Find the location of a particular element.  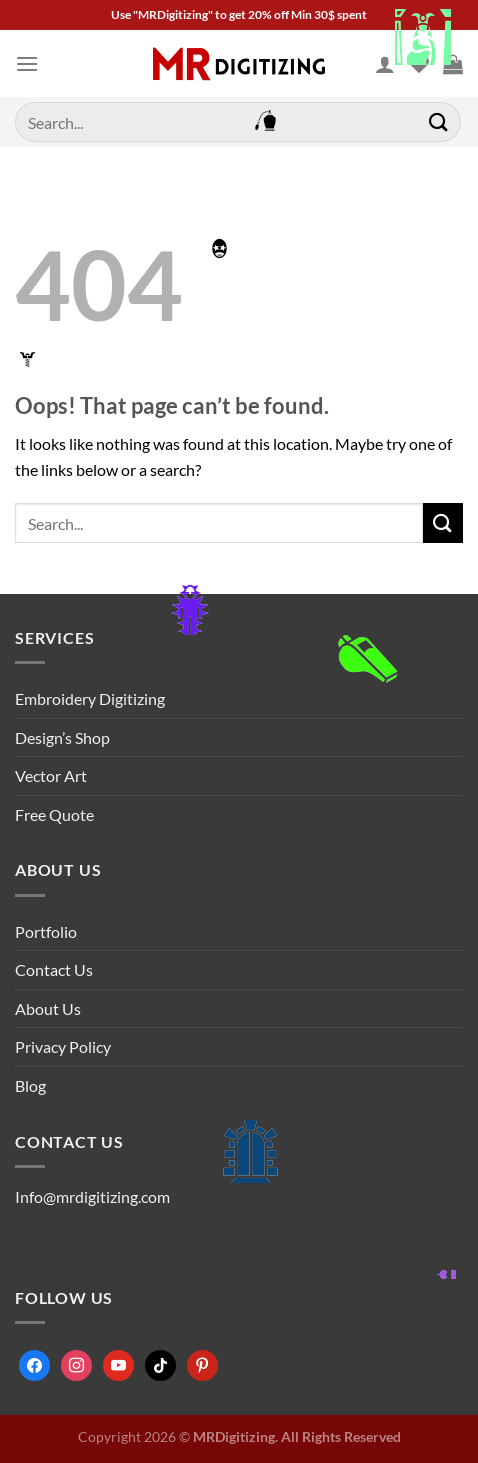

blow the whistle to report a violation is located at coordinates (368, 659).